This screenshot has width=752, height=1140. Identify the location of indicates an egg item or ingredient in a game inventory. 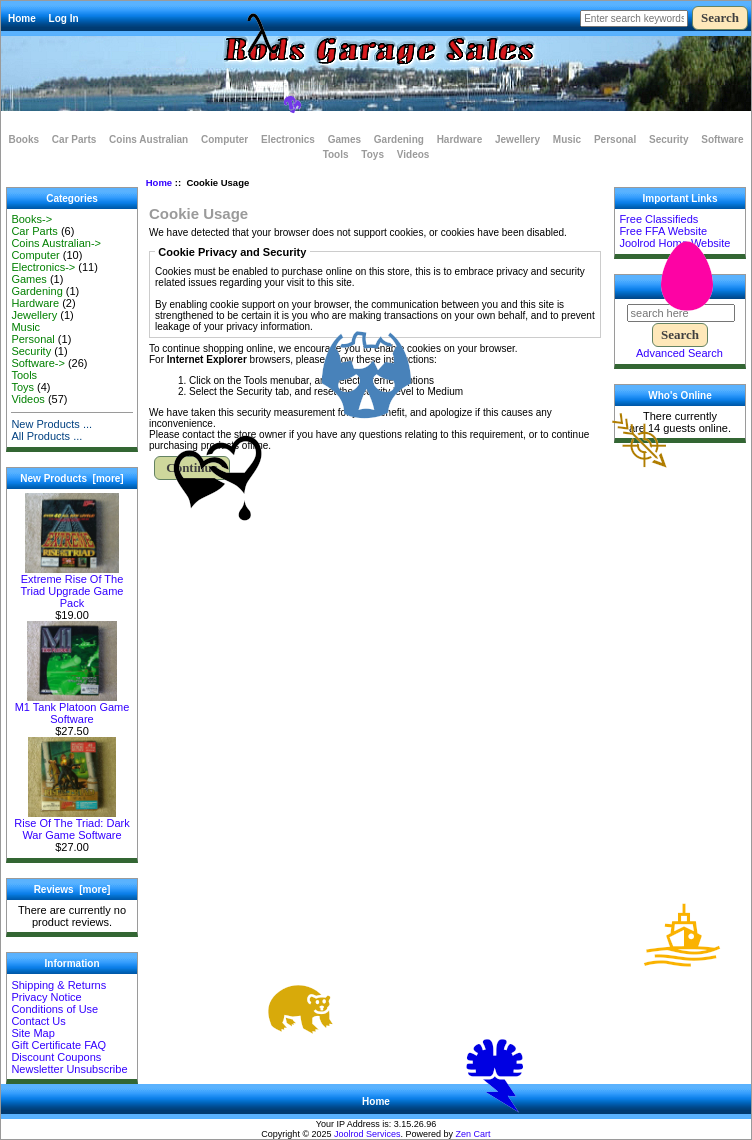
(687, 276).